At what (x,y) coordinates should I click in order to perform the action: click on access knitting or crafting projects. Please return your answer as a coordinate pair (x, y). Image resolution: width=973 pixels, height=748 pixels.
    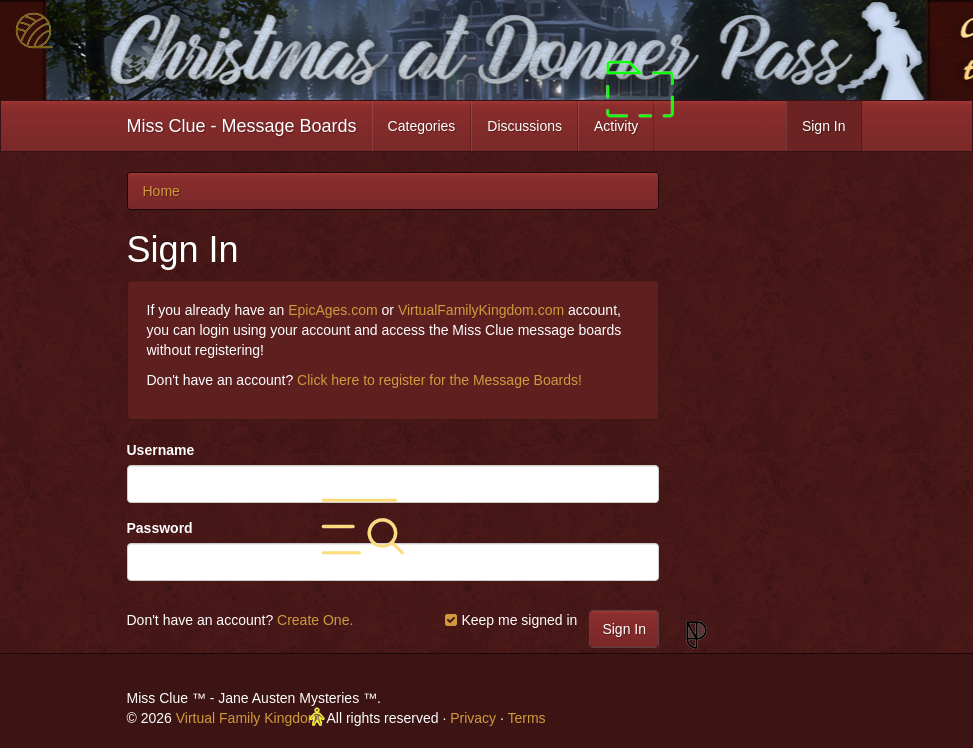
    Looking at the image, I should click on (33, 30).